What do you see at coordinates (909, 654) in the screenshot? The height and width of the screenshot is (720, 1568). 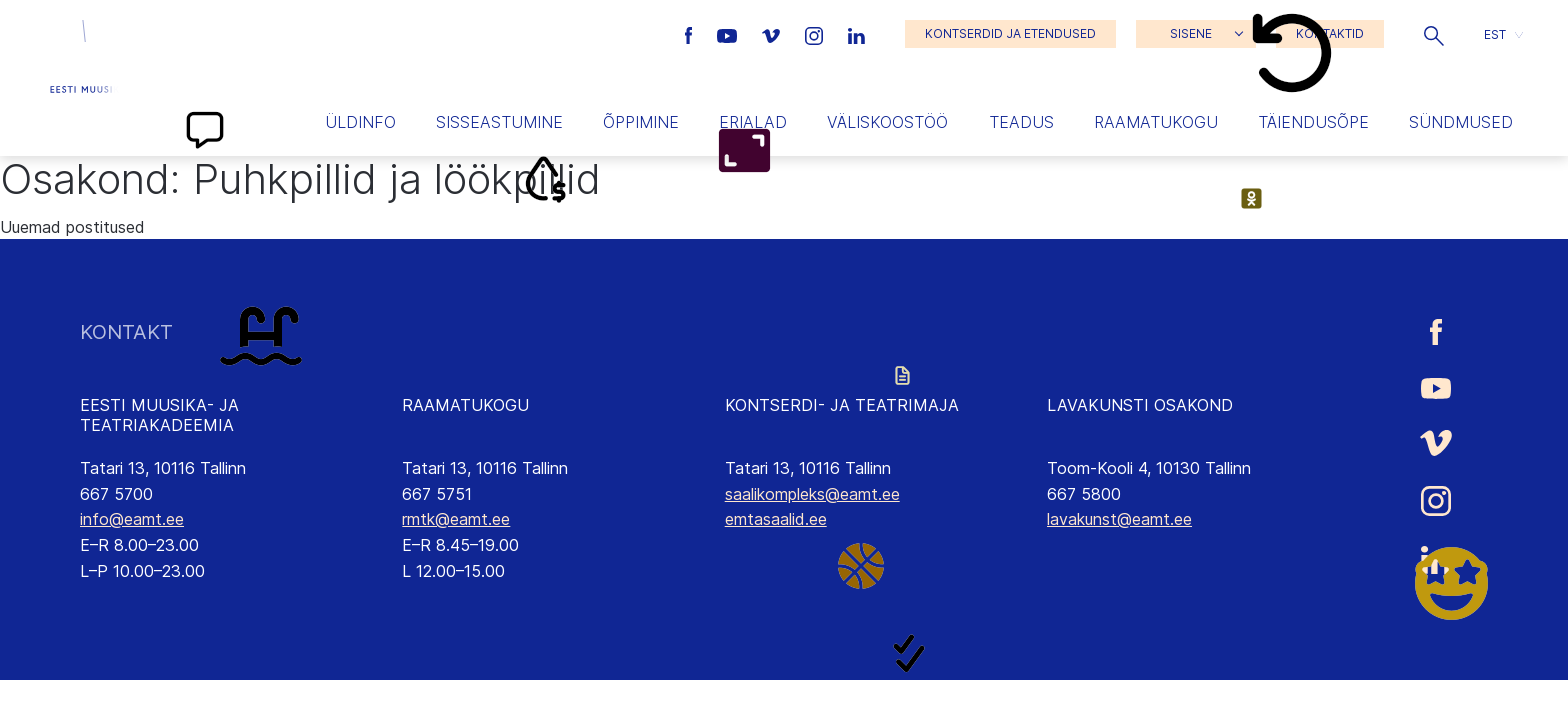 I see `indicates message has been read` at bounding box center [909, 654].